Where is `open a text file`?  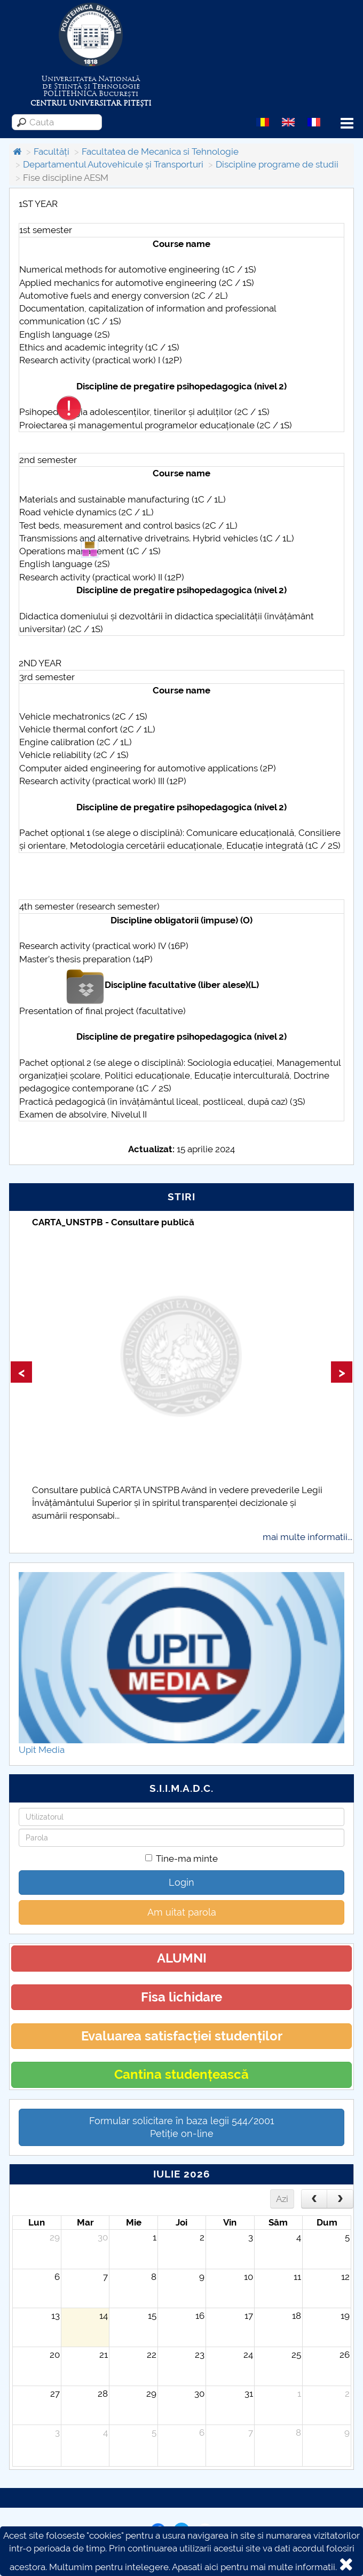 open a text file is located at coordinates (163, 1375).